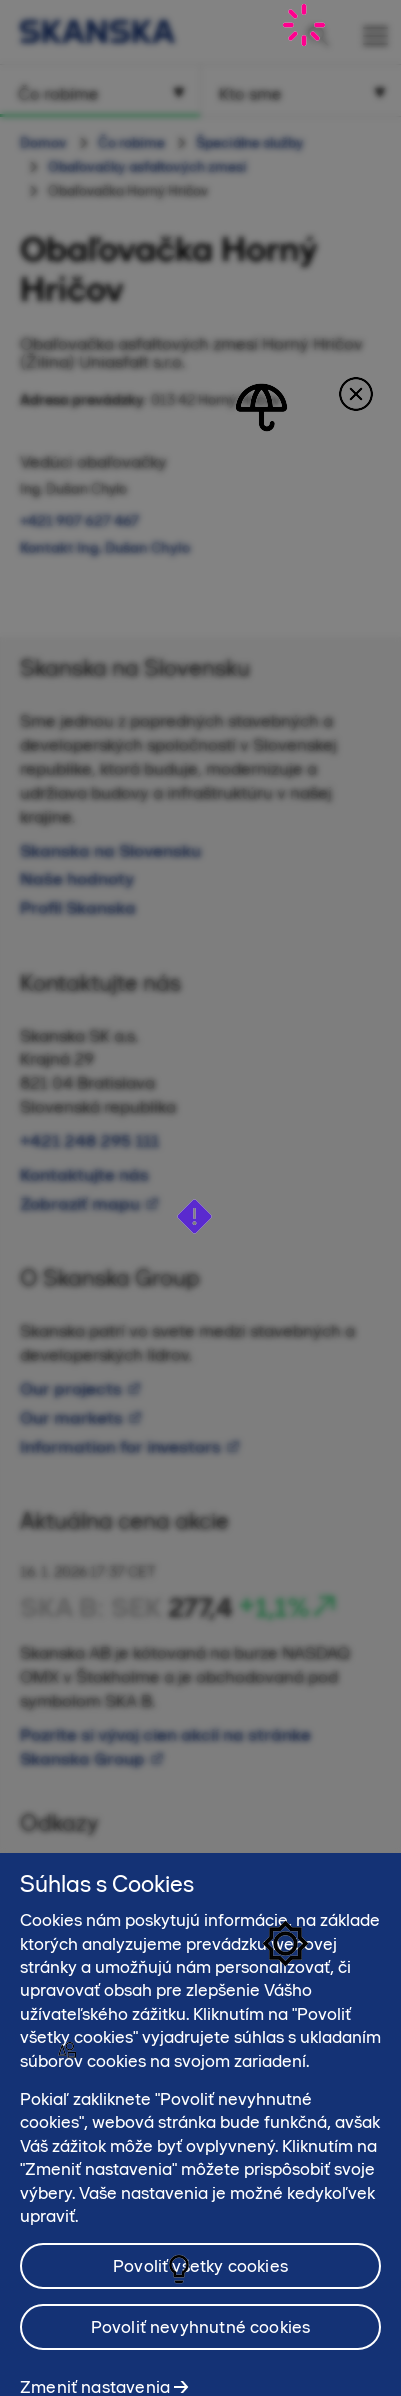 This screenshot has height=2396, width=401. Describe the element at coordinates (304, 25) in the screenshot. I see `indicates loading or processing in progress` at that location.